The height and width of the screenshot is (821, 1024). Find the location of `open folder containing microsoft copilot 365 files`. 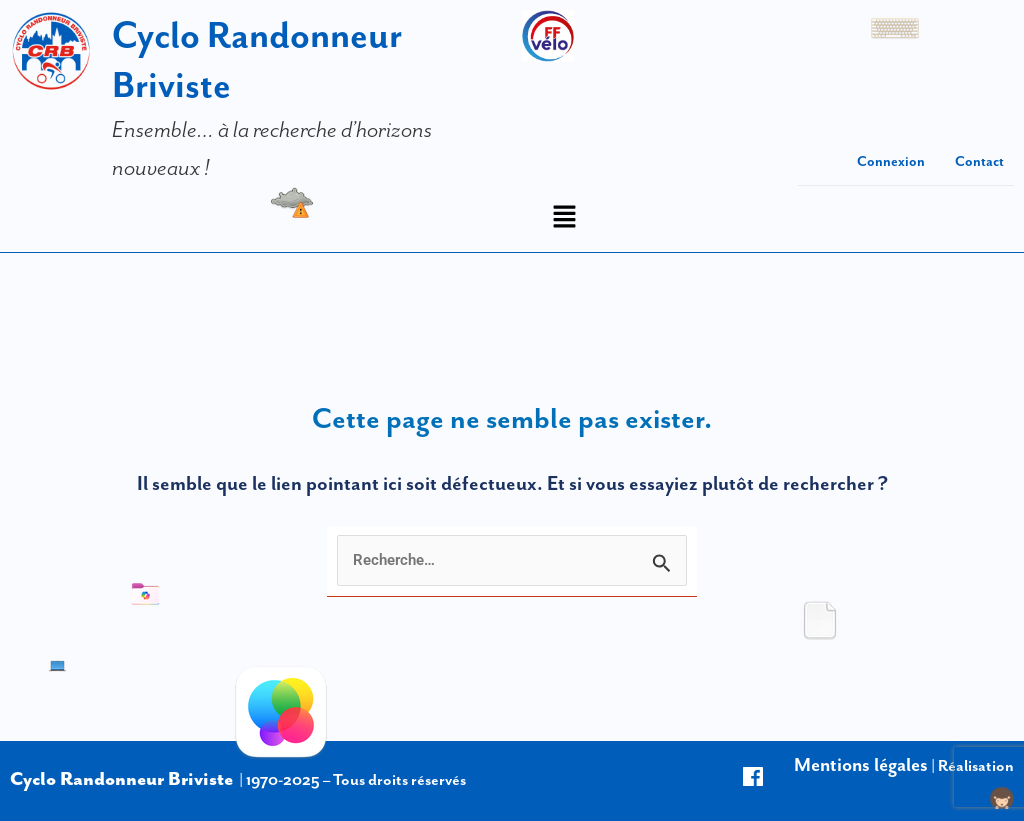

open folder containing microsoft copilot 365 files is located at coordinates (145, 594).